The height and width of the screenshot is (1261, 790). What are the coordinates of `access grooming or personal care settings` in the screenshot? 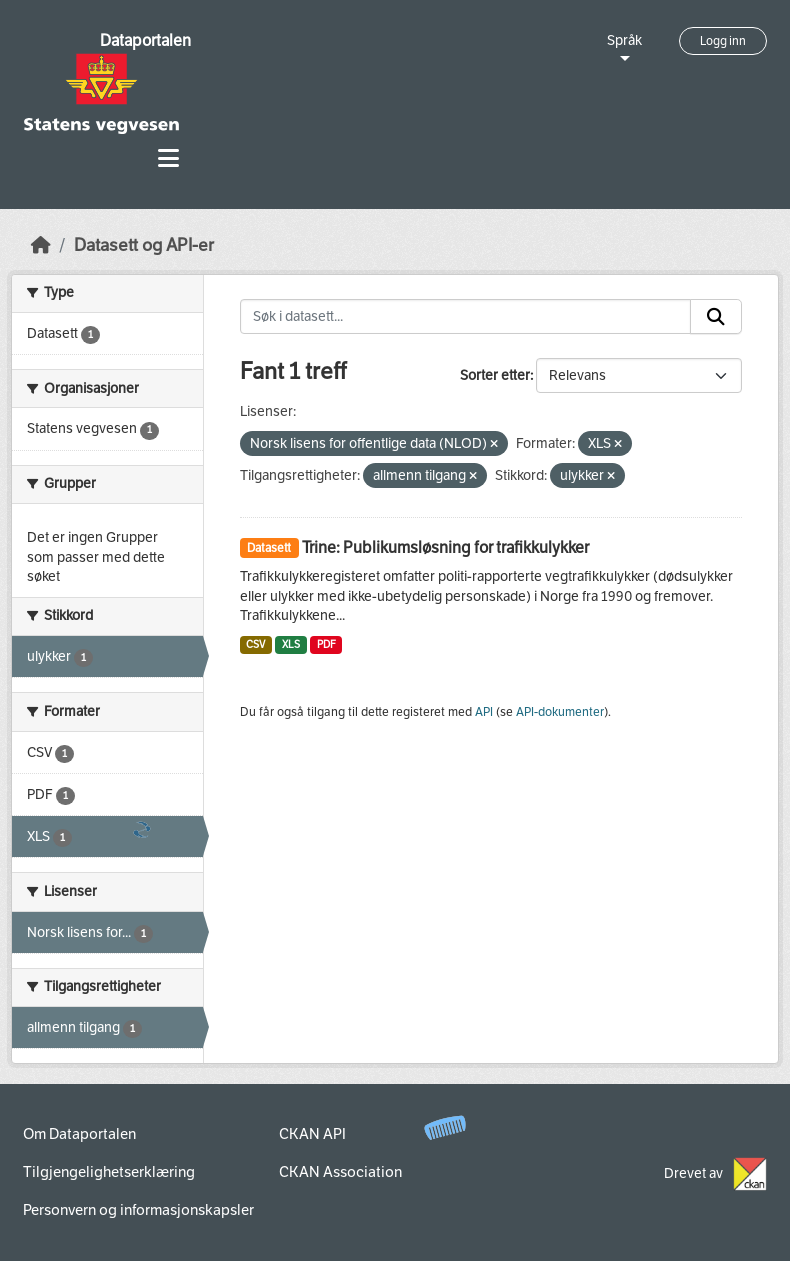 It's located at (445, 1128).